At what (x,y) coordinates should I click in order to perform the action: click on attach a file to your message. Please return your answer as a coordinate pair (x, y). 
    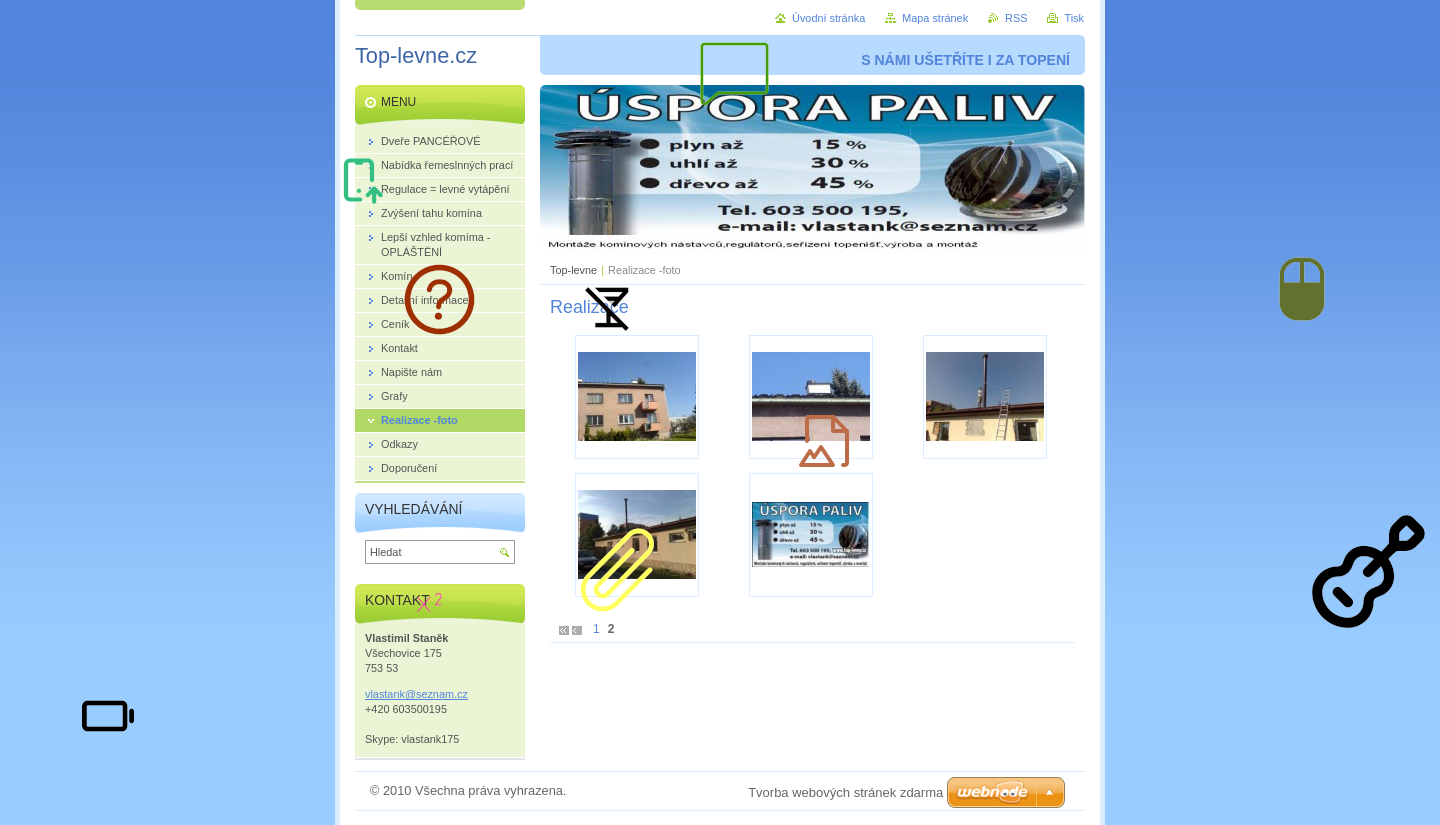
    Looking at the image, I should click on (619, 570).